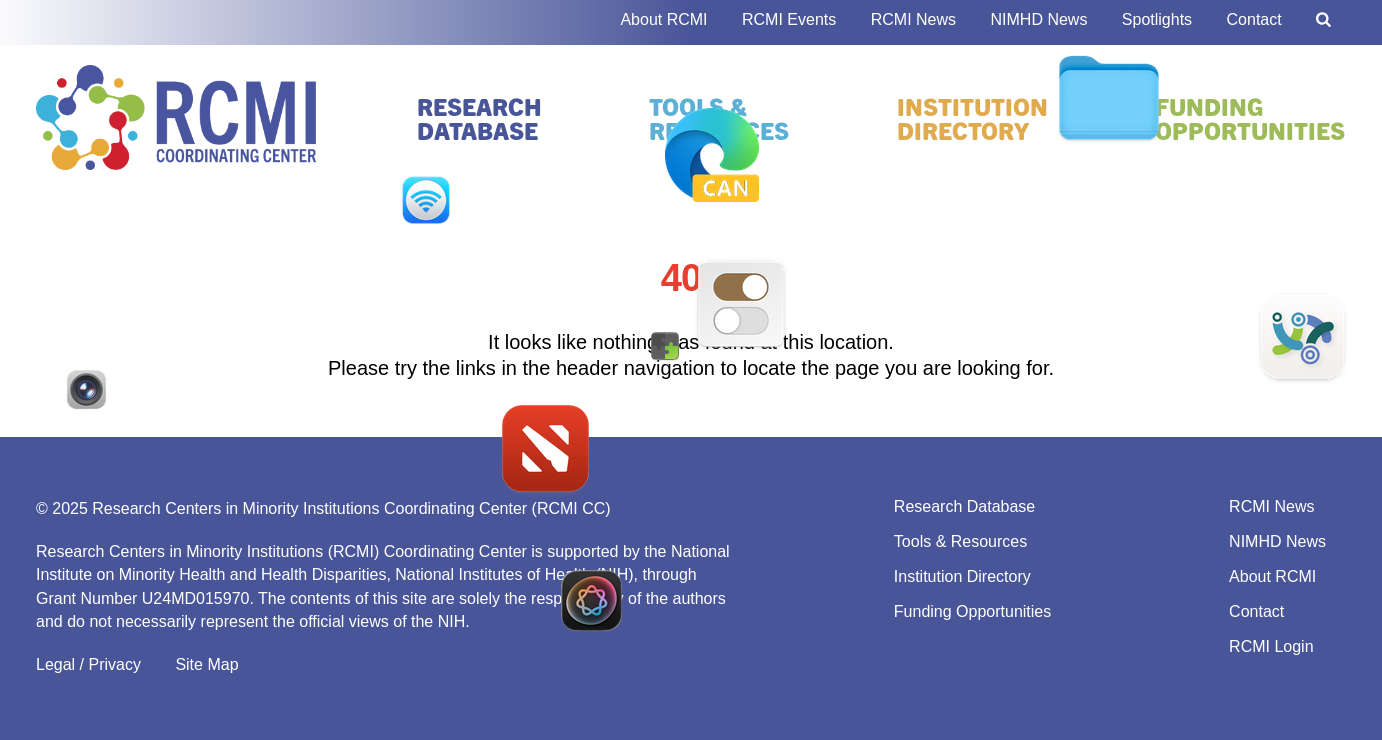  What do you see at coordinates (1109, 97) in the screenshot?
I see `open the folder app to browse files` at bounding box center [1109, 97].